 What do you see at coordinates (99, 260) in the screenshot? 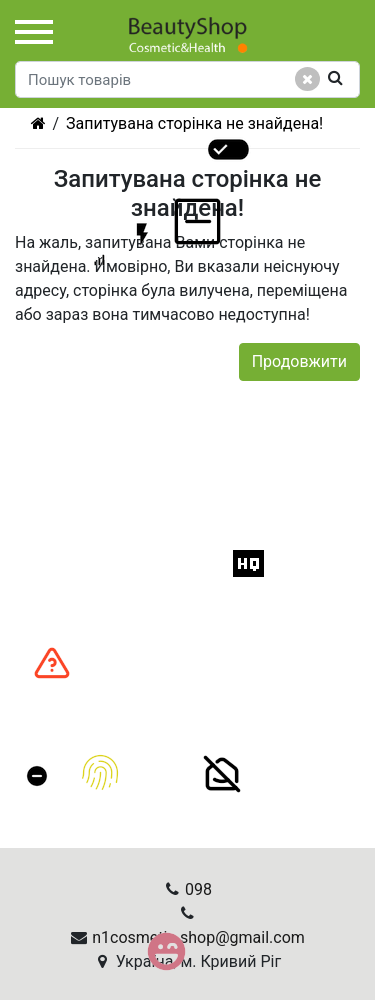
I see `indicates cellular network signal strength` at bounding box center [99, 260].